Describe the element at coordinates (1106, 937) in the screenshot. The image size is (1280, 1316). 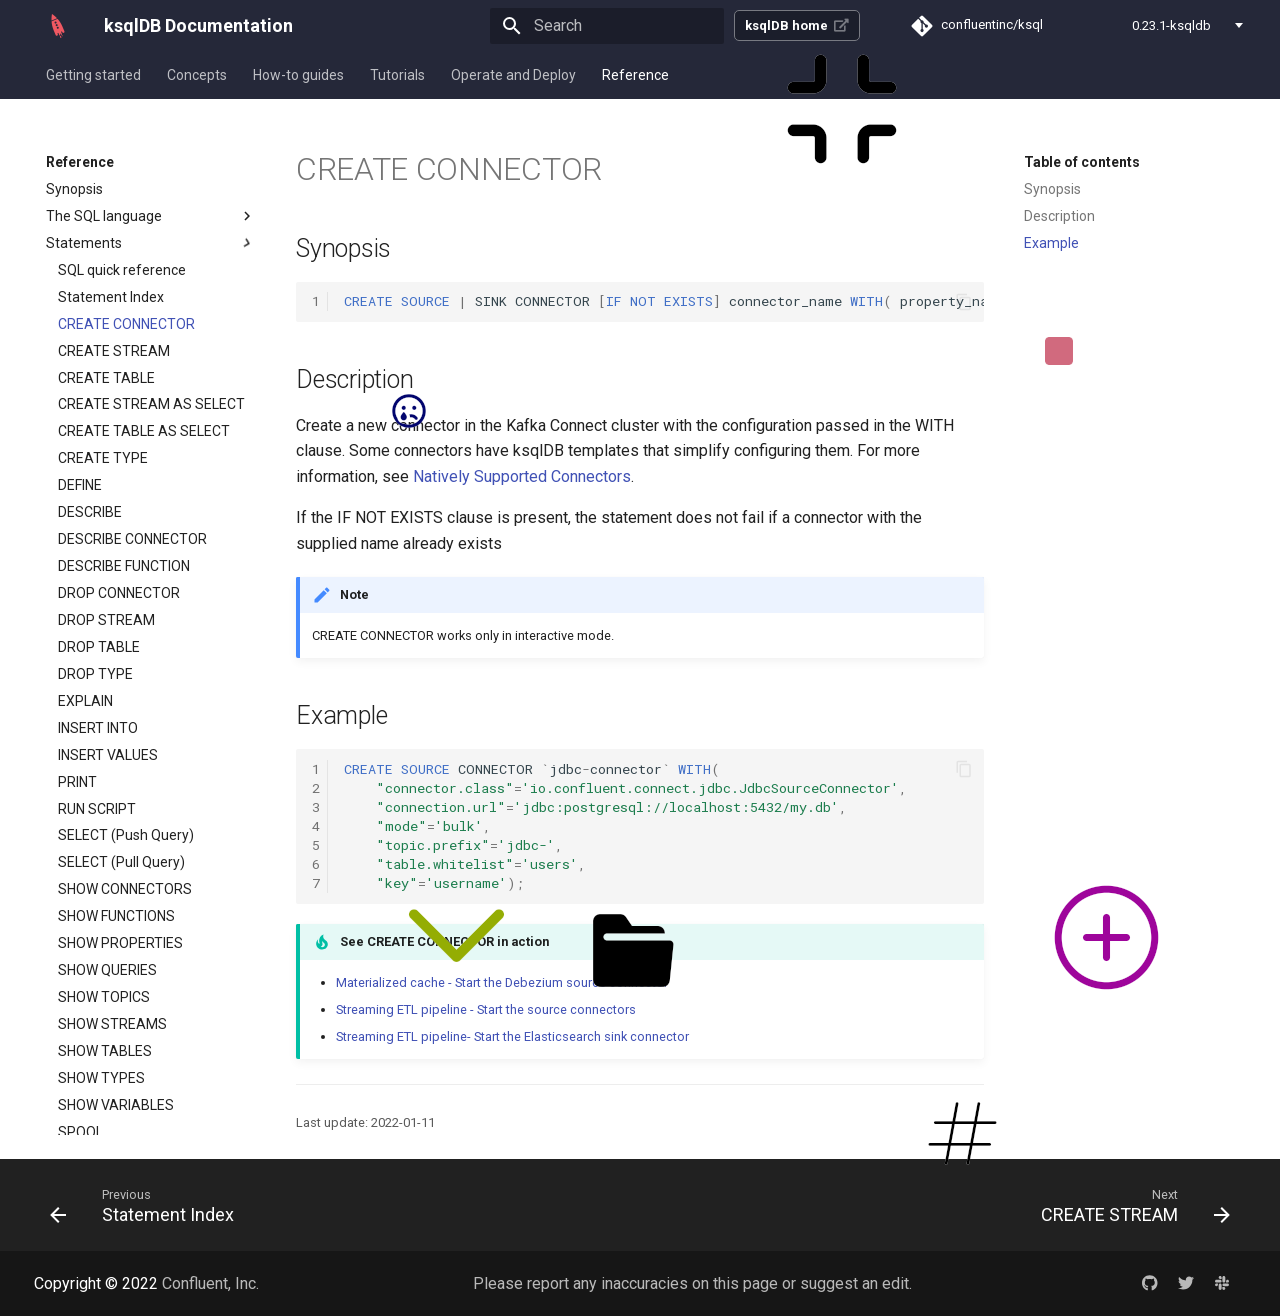
I see `add a new item` at that location.